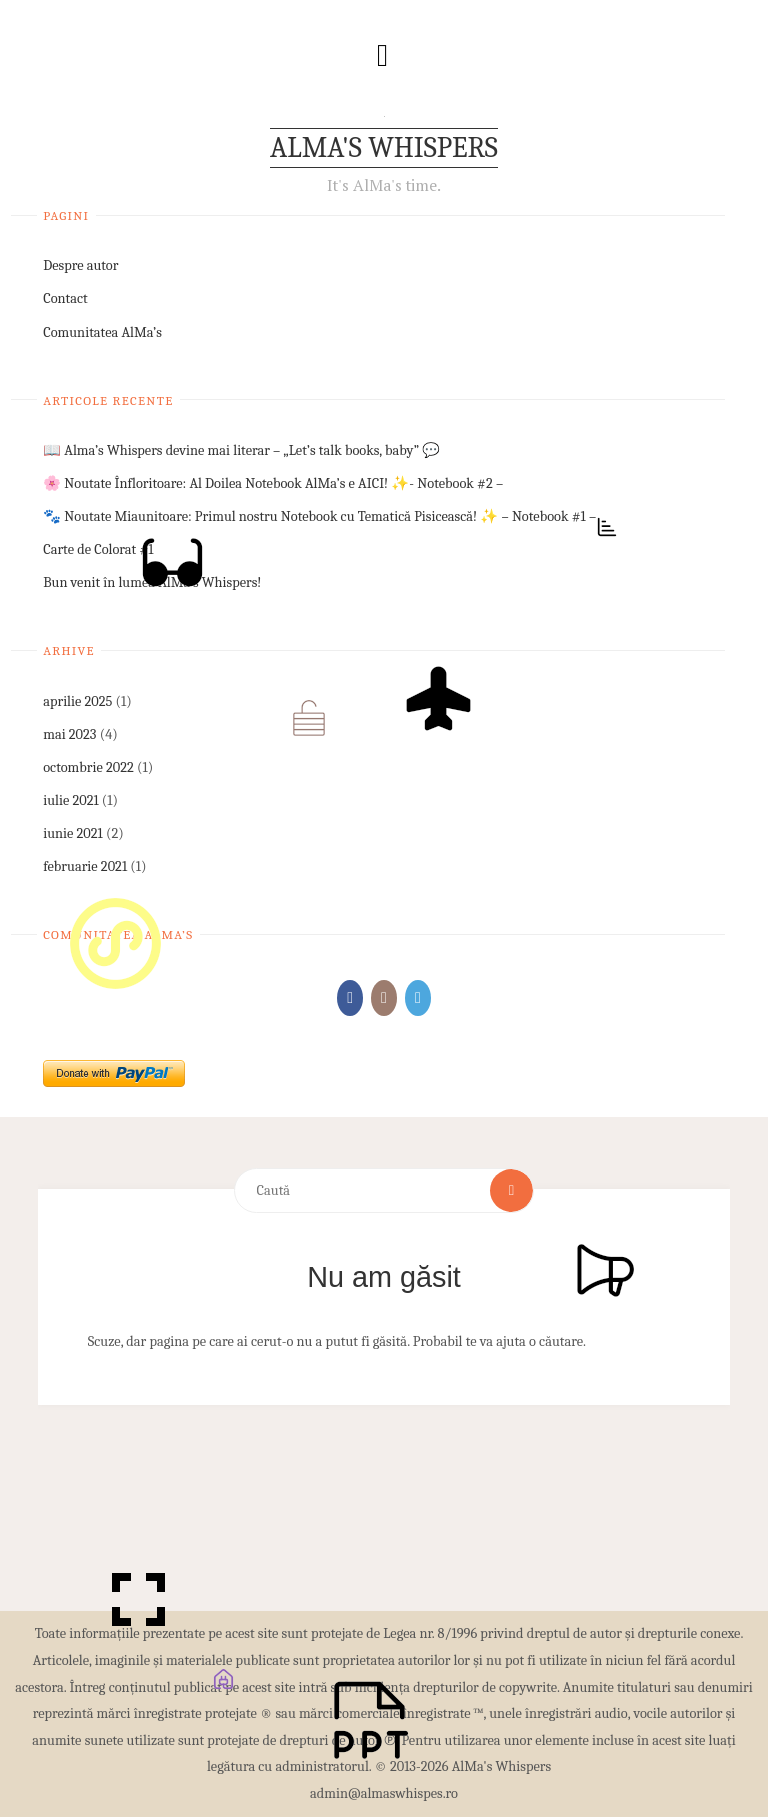 The image size is (768, 1817). I want to click on unlocked or unsecured state, so click(309, 720).